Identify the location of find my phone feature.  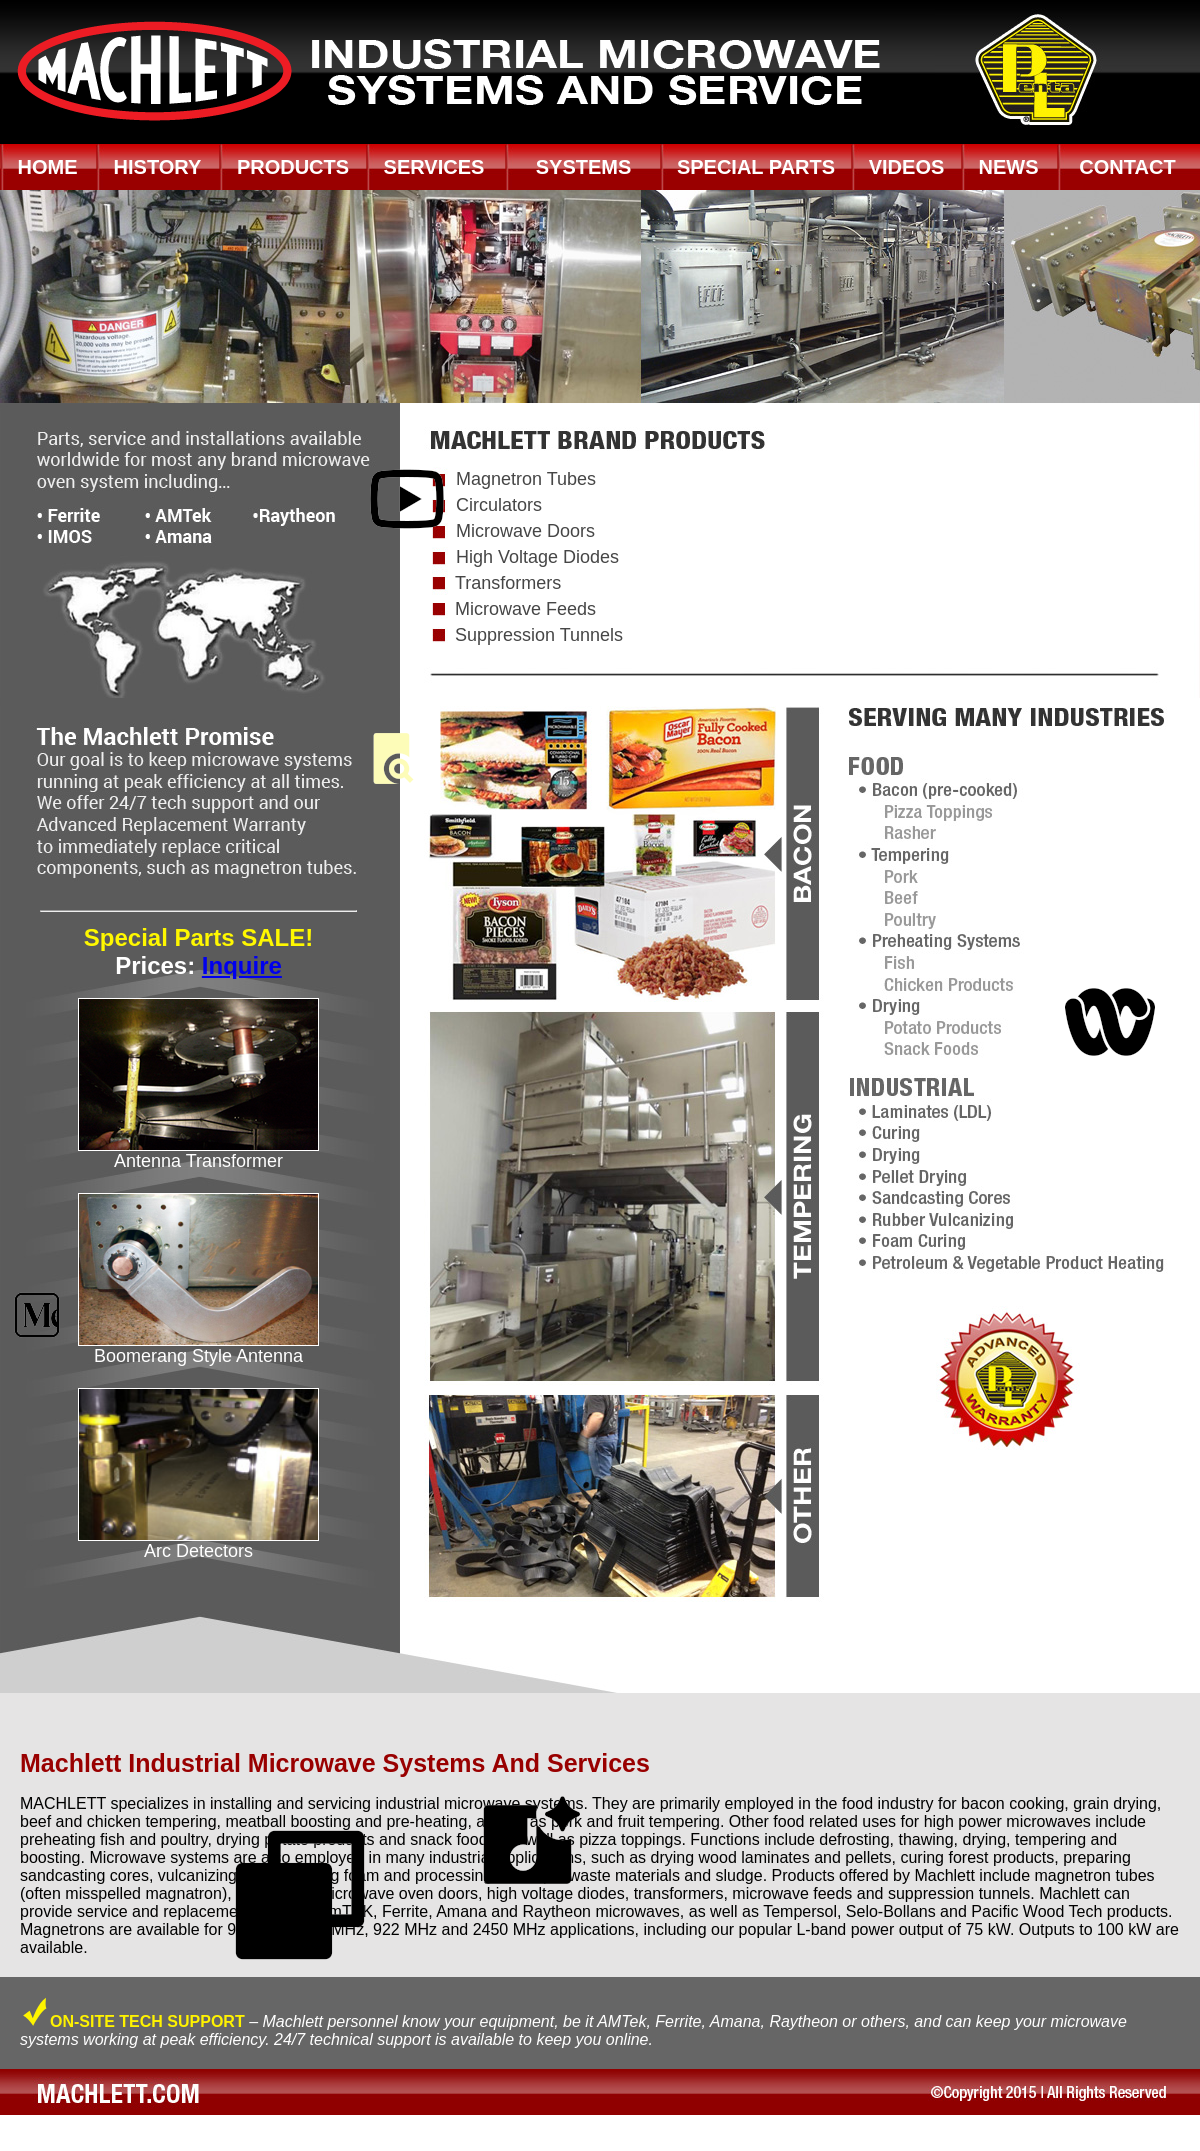
(391, 758).